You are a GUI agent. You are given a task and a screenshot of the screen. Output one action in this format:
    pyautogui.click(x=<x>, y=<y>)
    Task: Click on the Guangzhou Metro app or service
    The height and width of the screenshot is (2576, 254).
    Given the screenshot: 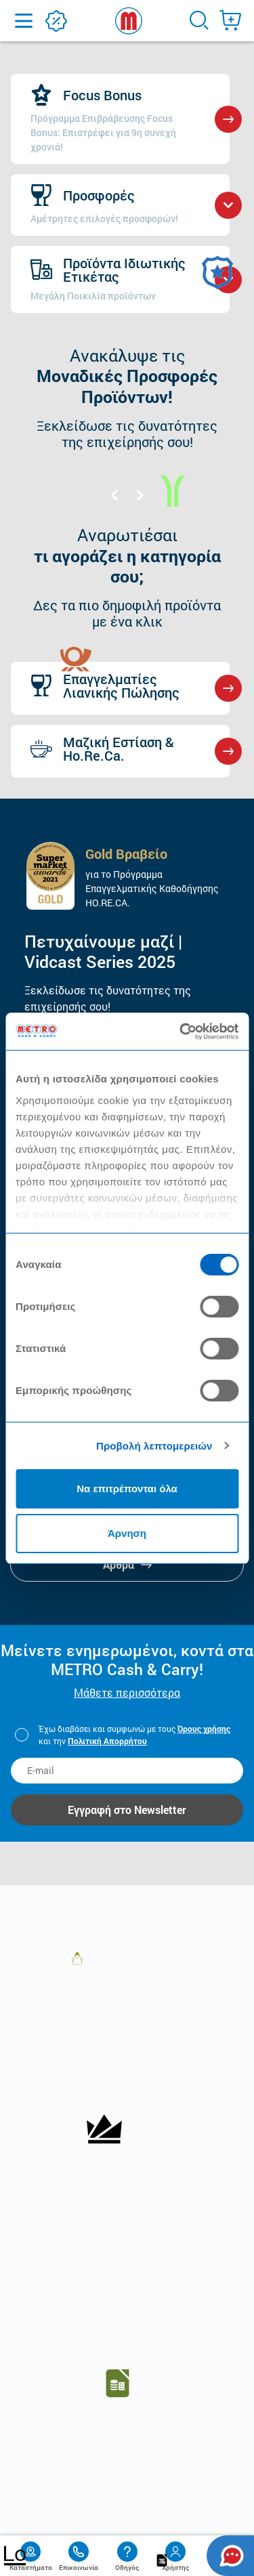 What is the action you would take?
    pyautogui.click(x=173, y=491)
    